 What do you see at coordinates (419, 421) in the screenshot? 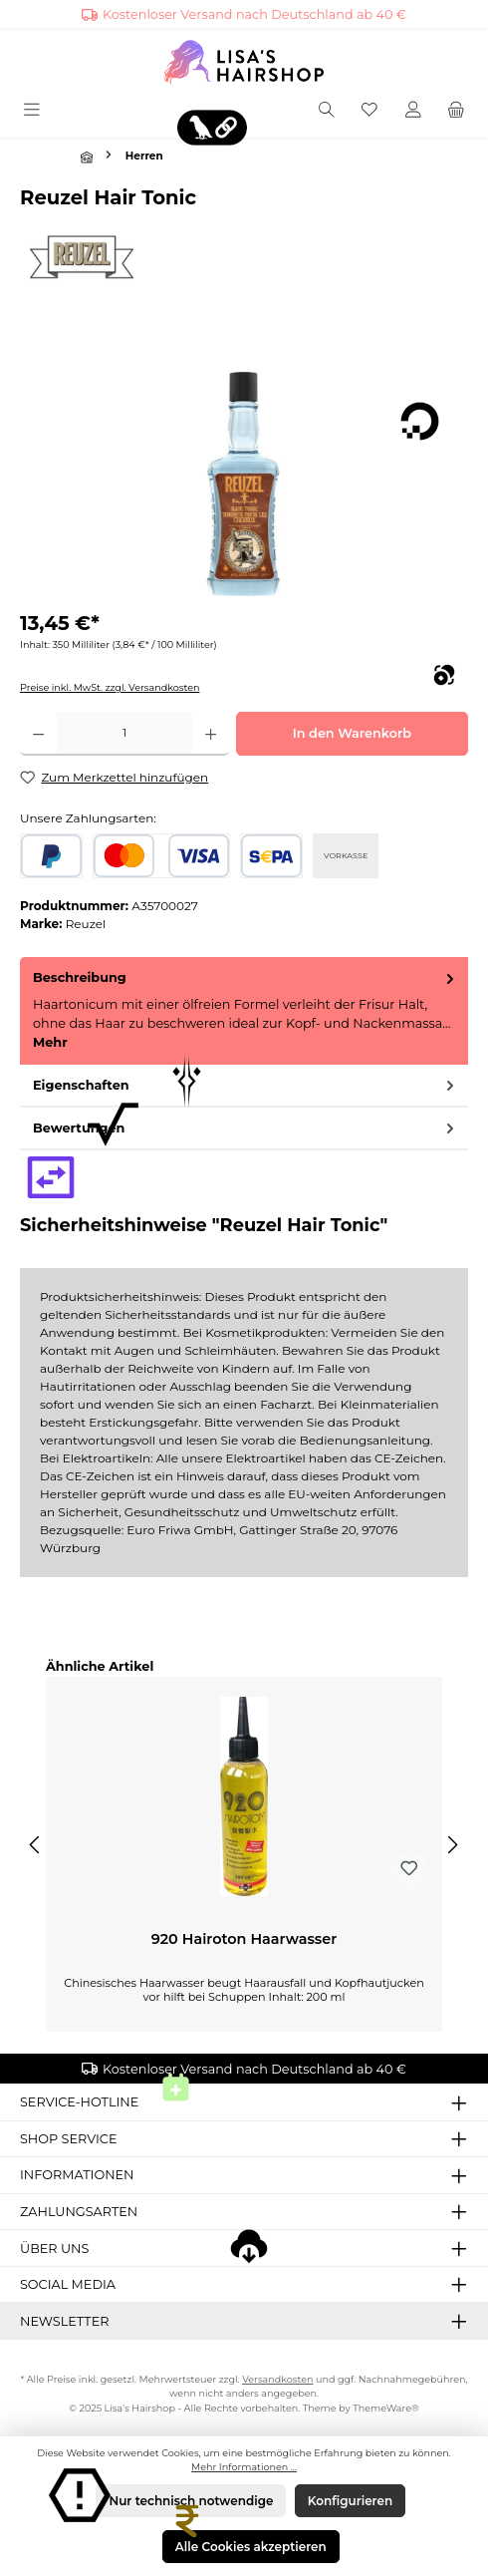
I see `DigitalOcean brand logo` at bounding box center [419, 421].